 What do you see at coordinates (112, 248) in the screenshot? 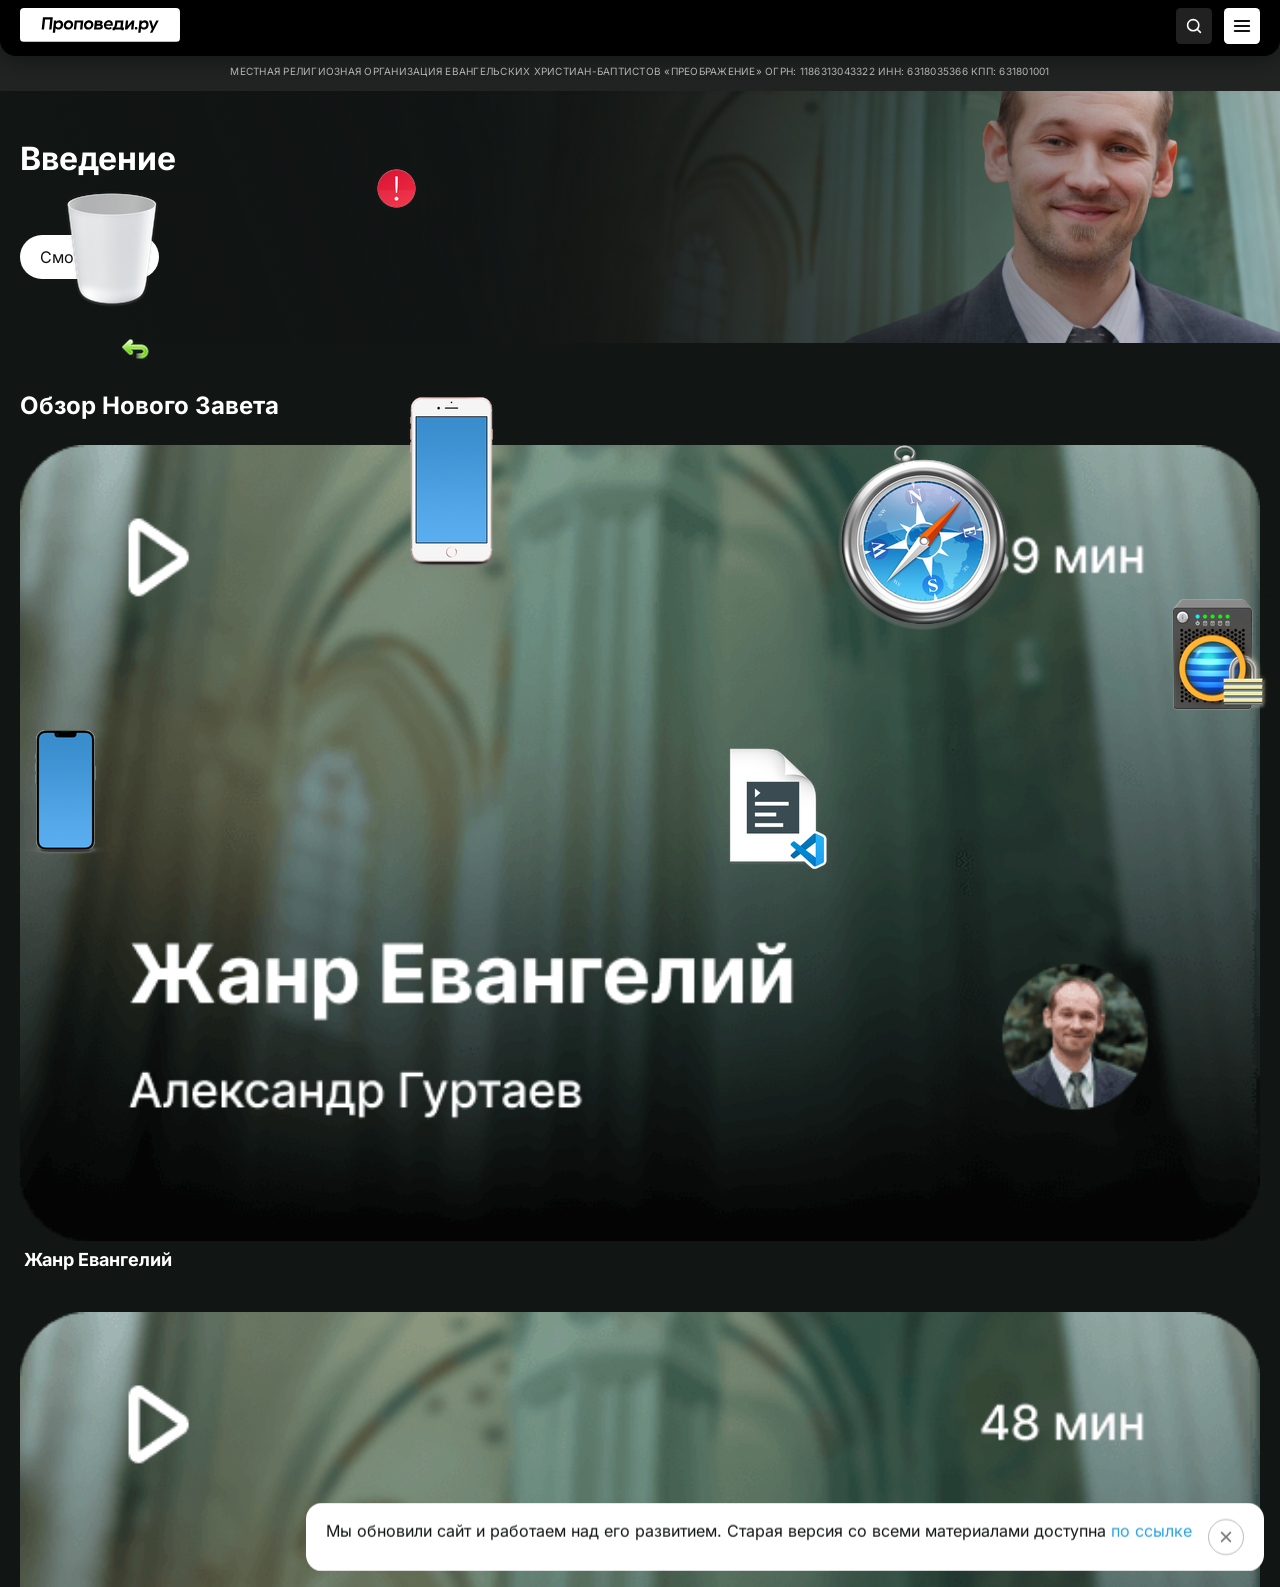
I see `TrashIcon icon` at bounding box center [112, 248].